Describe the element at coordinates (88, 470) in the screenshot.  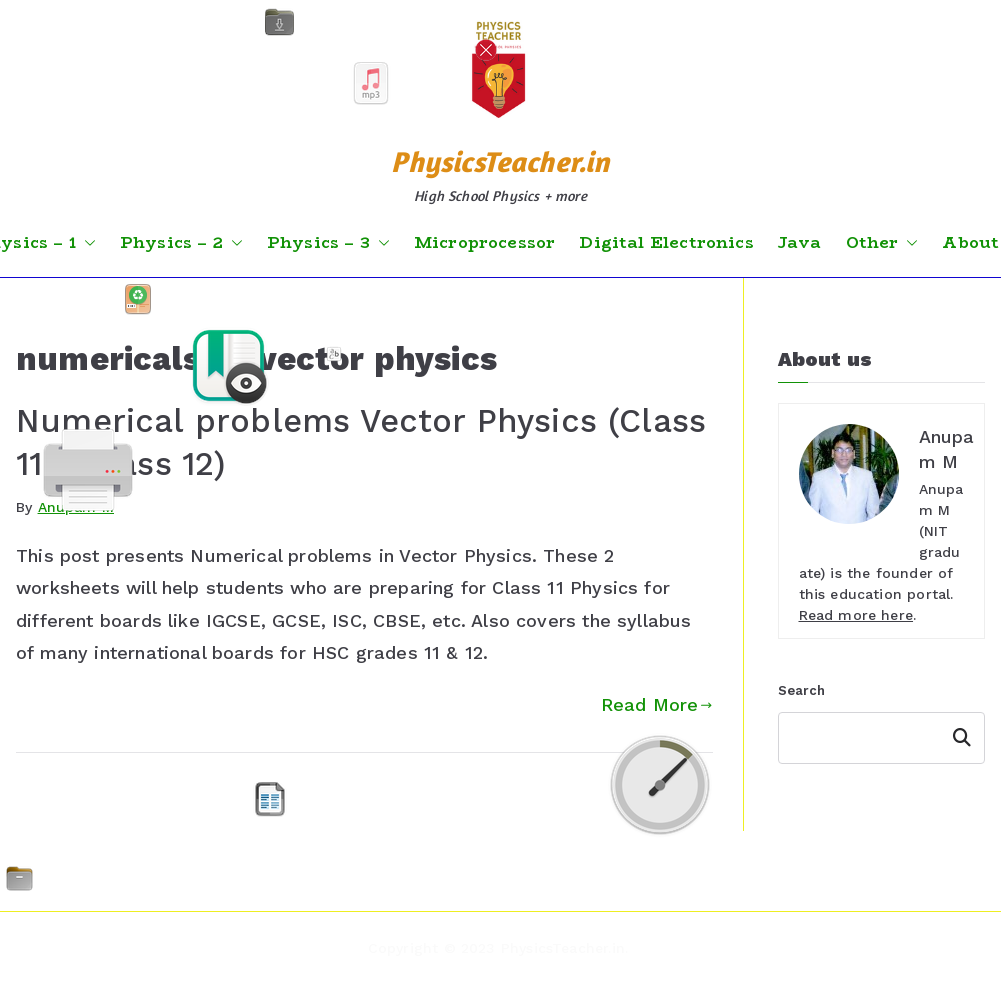
I see `access printer settings and options` at that location.